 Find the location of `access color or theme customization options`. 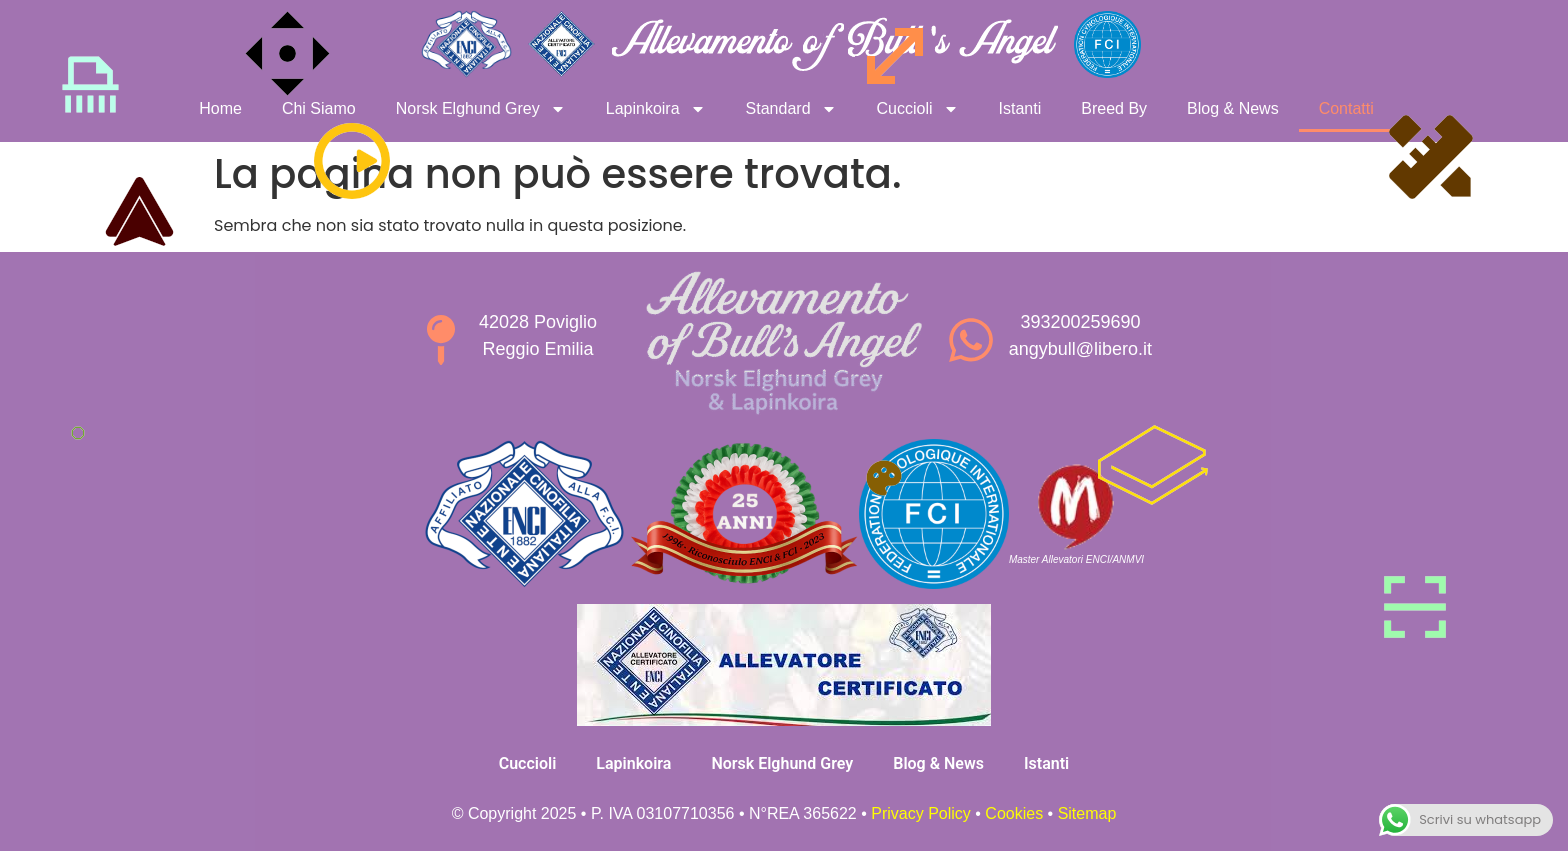

access color or theme customization options is located at coordinates (884, 478).